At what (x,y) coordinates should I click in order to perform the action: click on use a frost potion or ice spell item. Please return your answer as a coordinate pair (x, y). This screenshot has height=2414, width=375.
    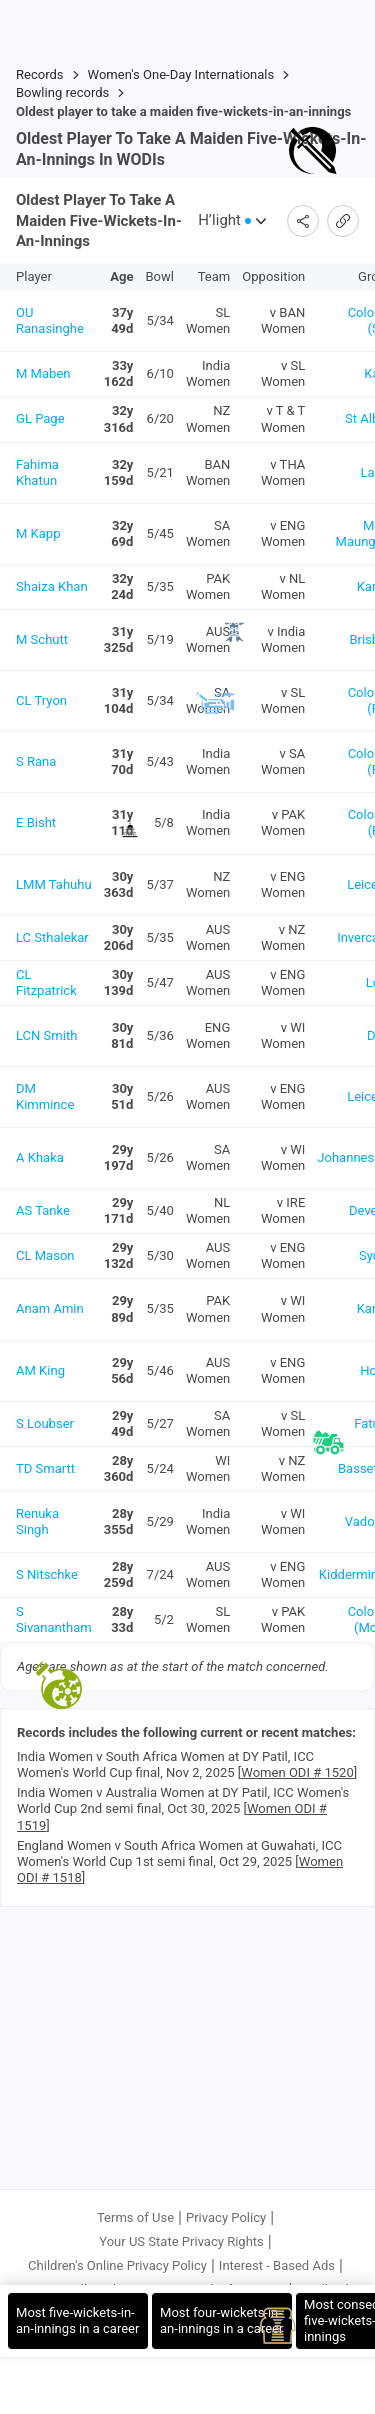
    Looking at the image, I should click on (58, 1685).